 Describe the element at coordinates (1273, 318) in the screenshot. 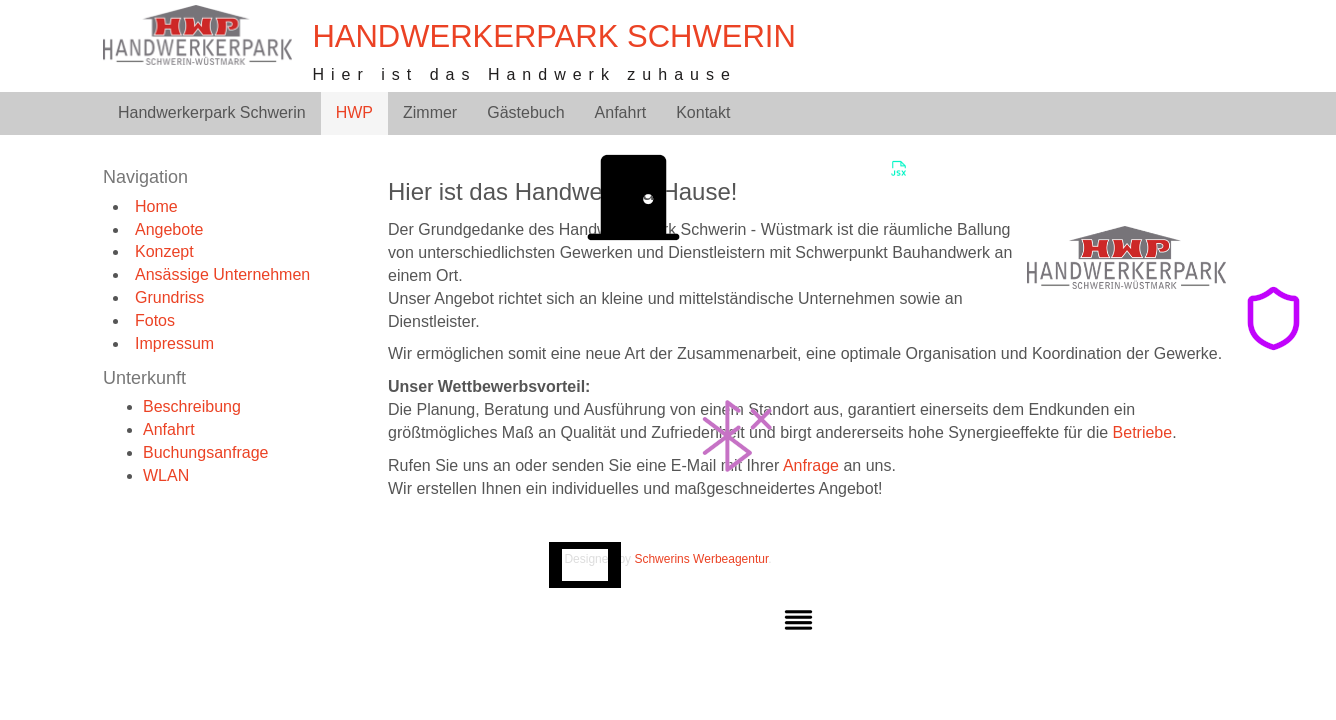

I see `access security settings` at that location.